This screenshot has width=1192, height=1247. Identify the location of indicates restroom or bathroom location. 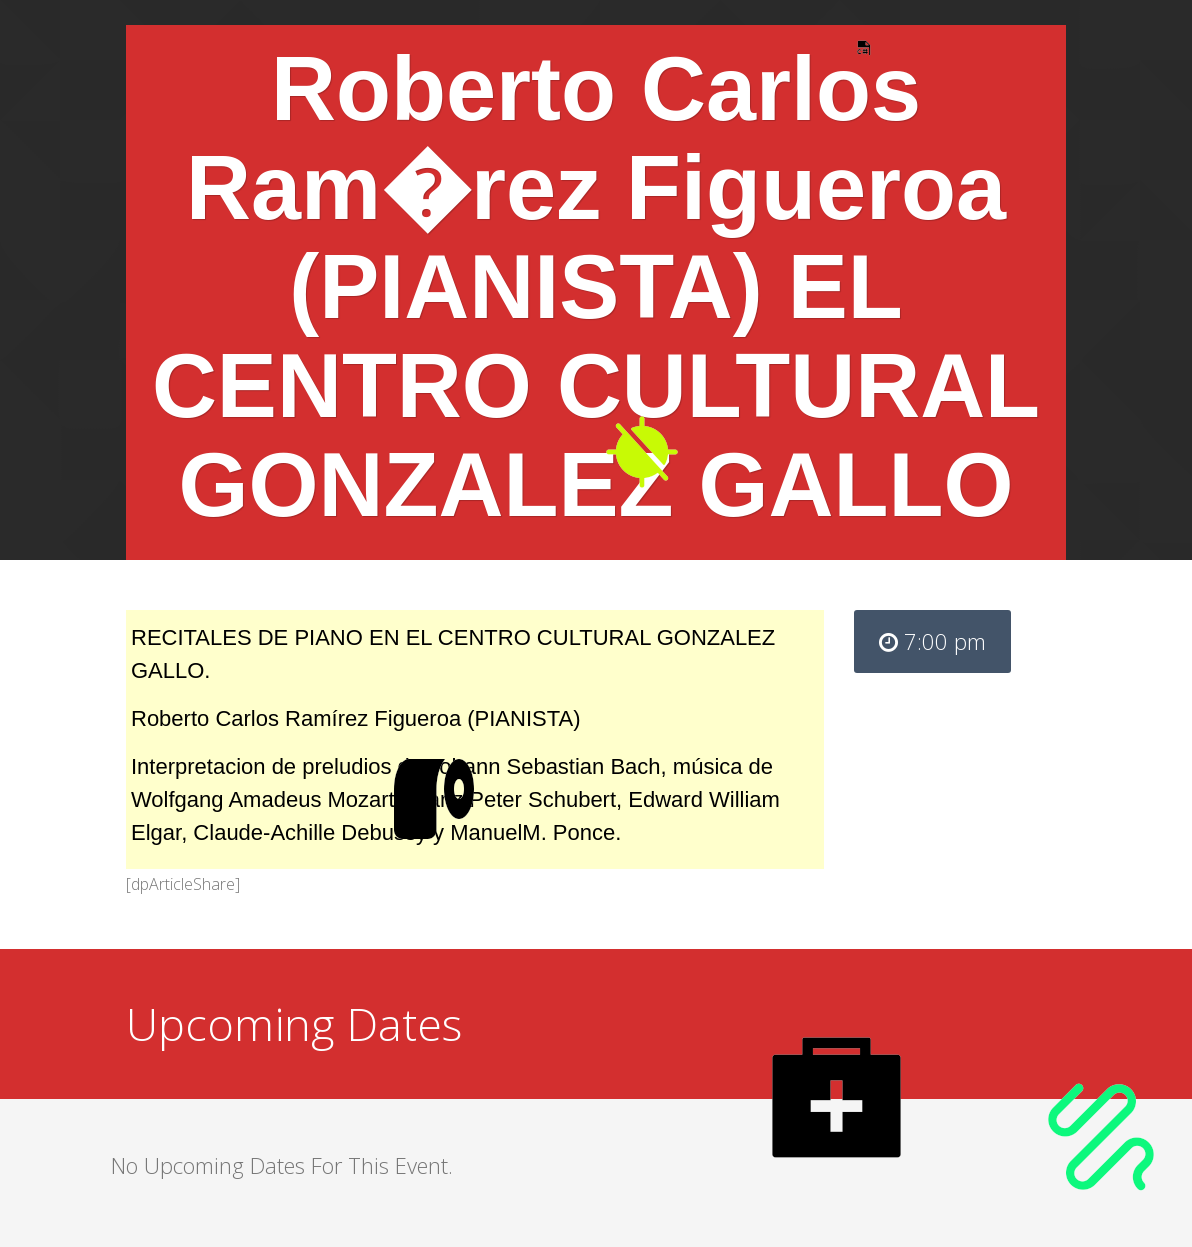
(434, 794).